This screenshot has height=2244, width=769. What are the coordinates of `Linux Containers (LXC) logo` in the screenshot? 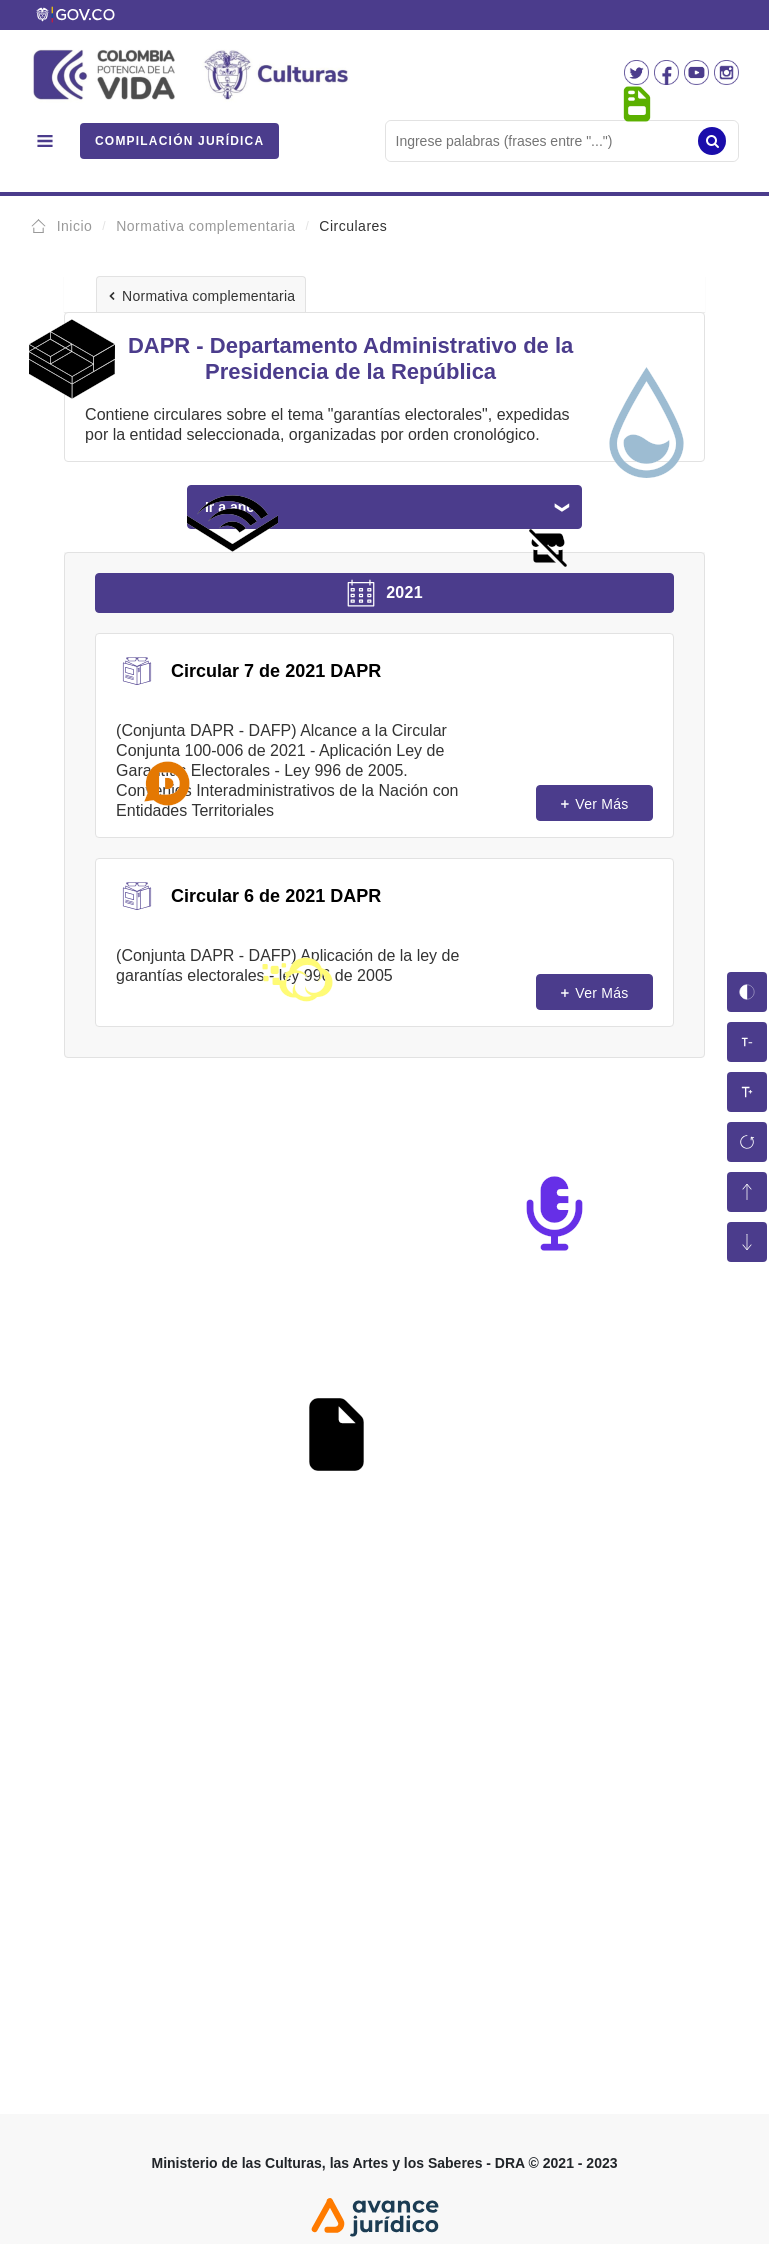 It's located at (72, 359).